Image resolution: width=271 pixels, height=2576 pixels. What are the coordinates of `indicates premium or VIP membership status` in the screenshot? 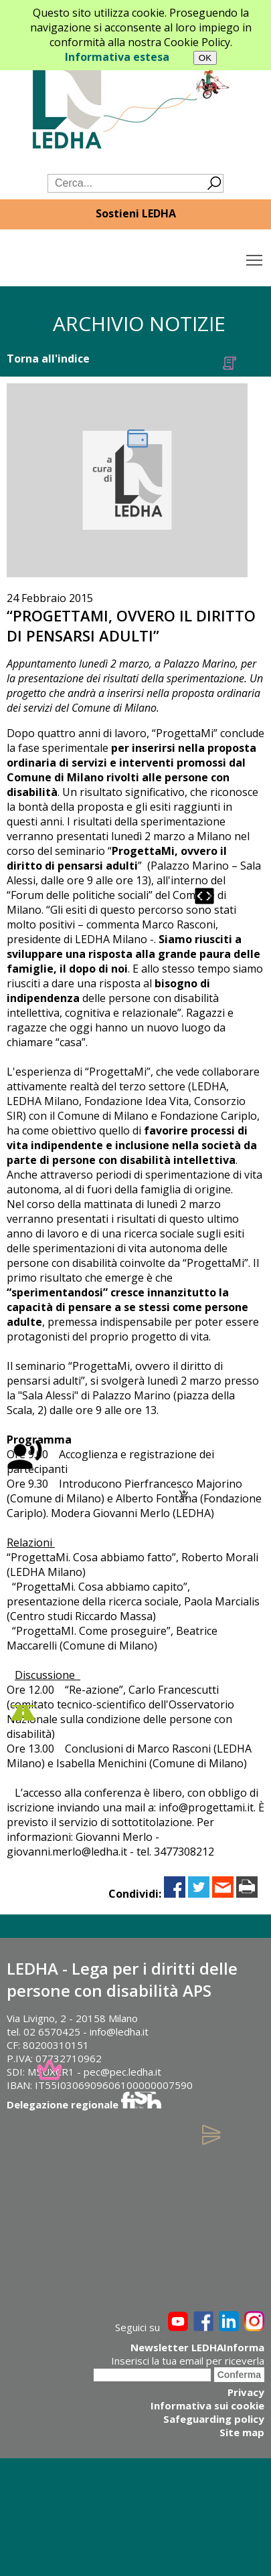 It's located at (50, 2071).